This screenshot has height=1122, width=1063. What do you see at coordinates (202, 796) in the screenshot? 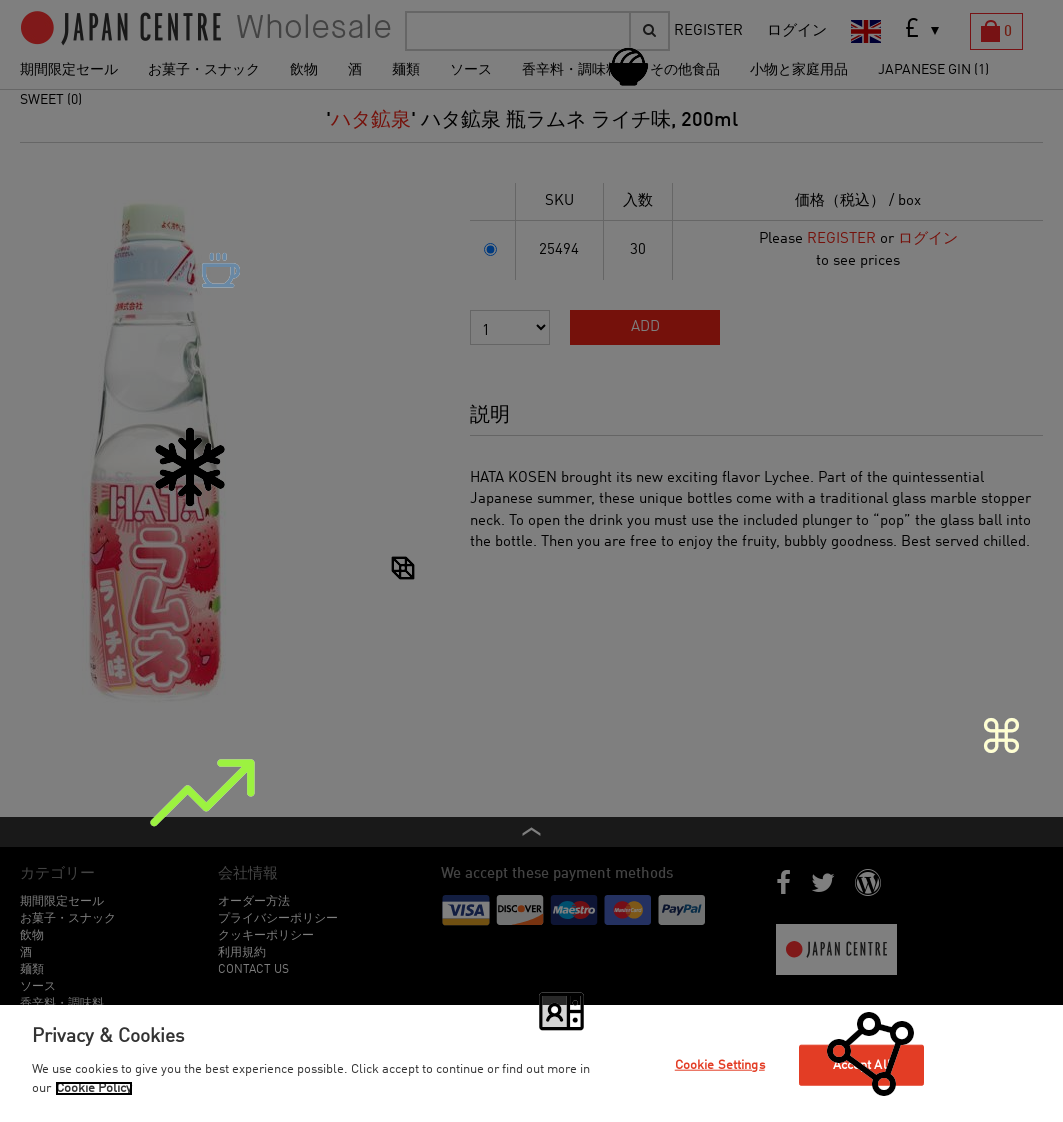
I see `view trending or popular content` at bounding box center [202, 796].